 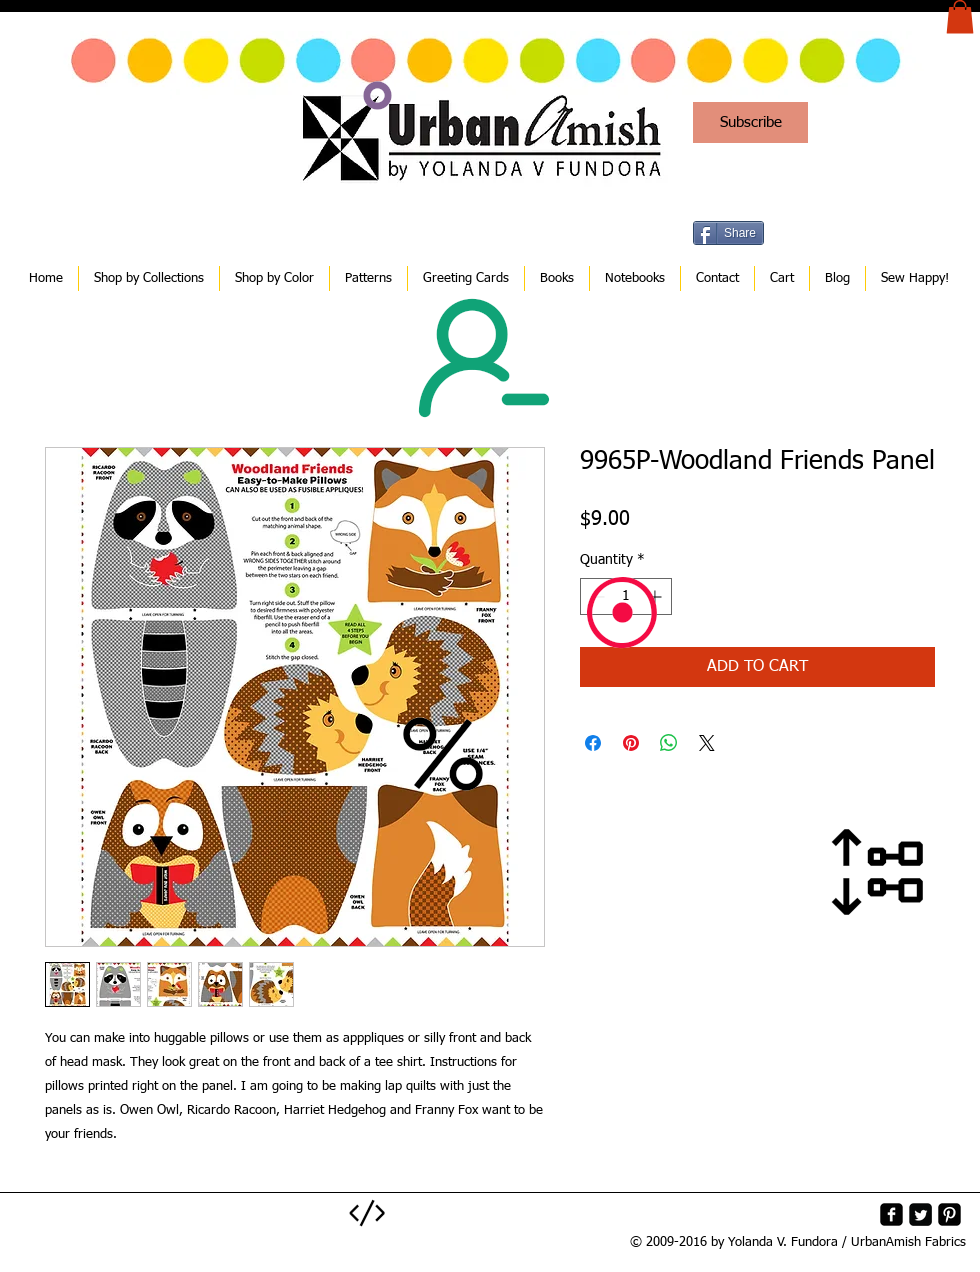 What do you see at coordinates (622, 612) in the screenshot?
I see `start recording audio or video` at bounding box center [622, 612].